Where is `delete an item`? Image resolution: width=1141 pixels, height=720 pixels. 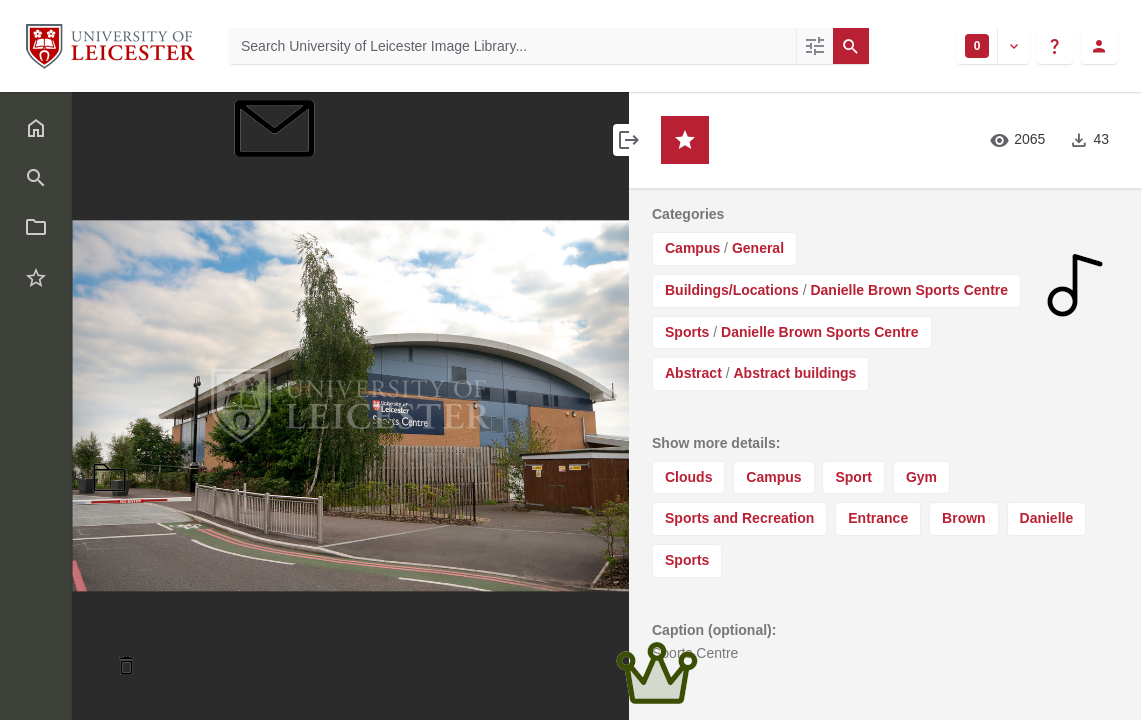
delete an item is located at coordinates (126, 665).